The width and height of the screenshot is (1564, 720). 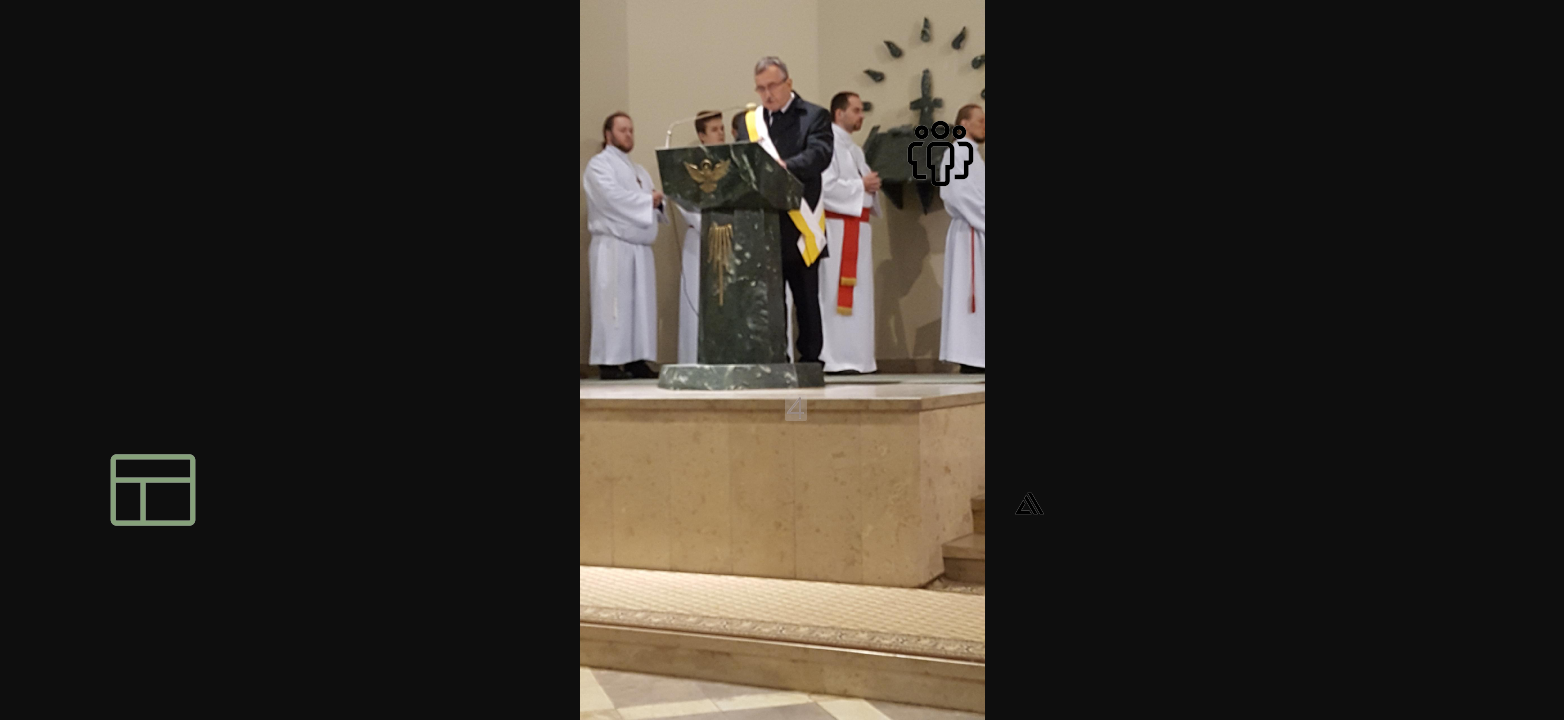 I want to click on AWS Amplify logo, so click(x=1029, y=503).